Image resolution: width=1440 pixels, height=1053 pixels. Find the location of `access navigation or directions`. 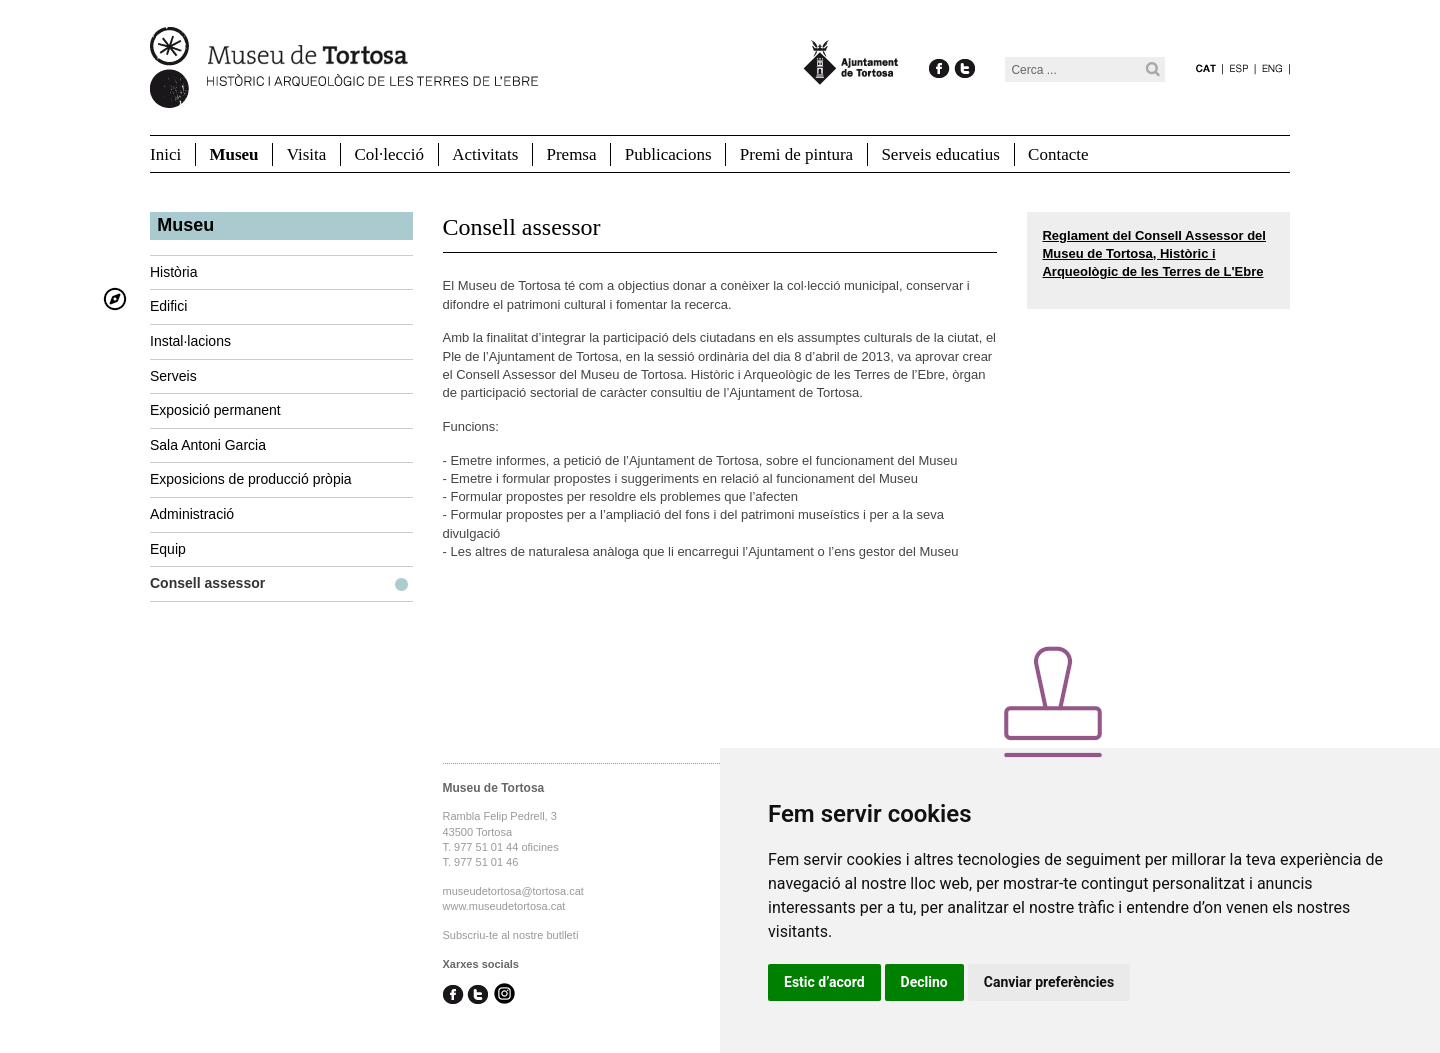

access navigation or directions is located at coordinates (115, 299).